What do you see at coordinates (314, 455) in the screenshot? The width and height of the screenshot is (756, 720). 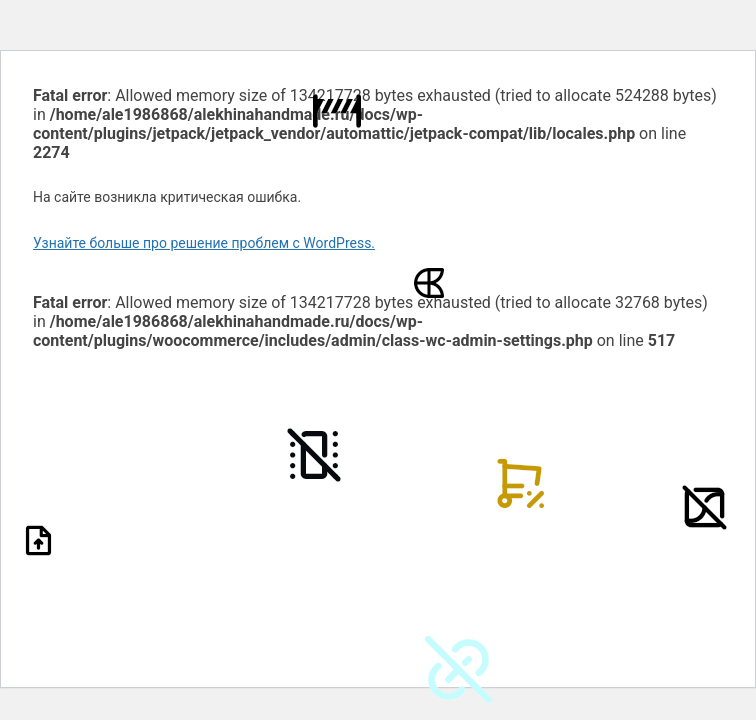 I see `container disabled or unavailable` at bounding box center [314, 455].